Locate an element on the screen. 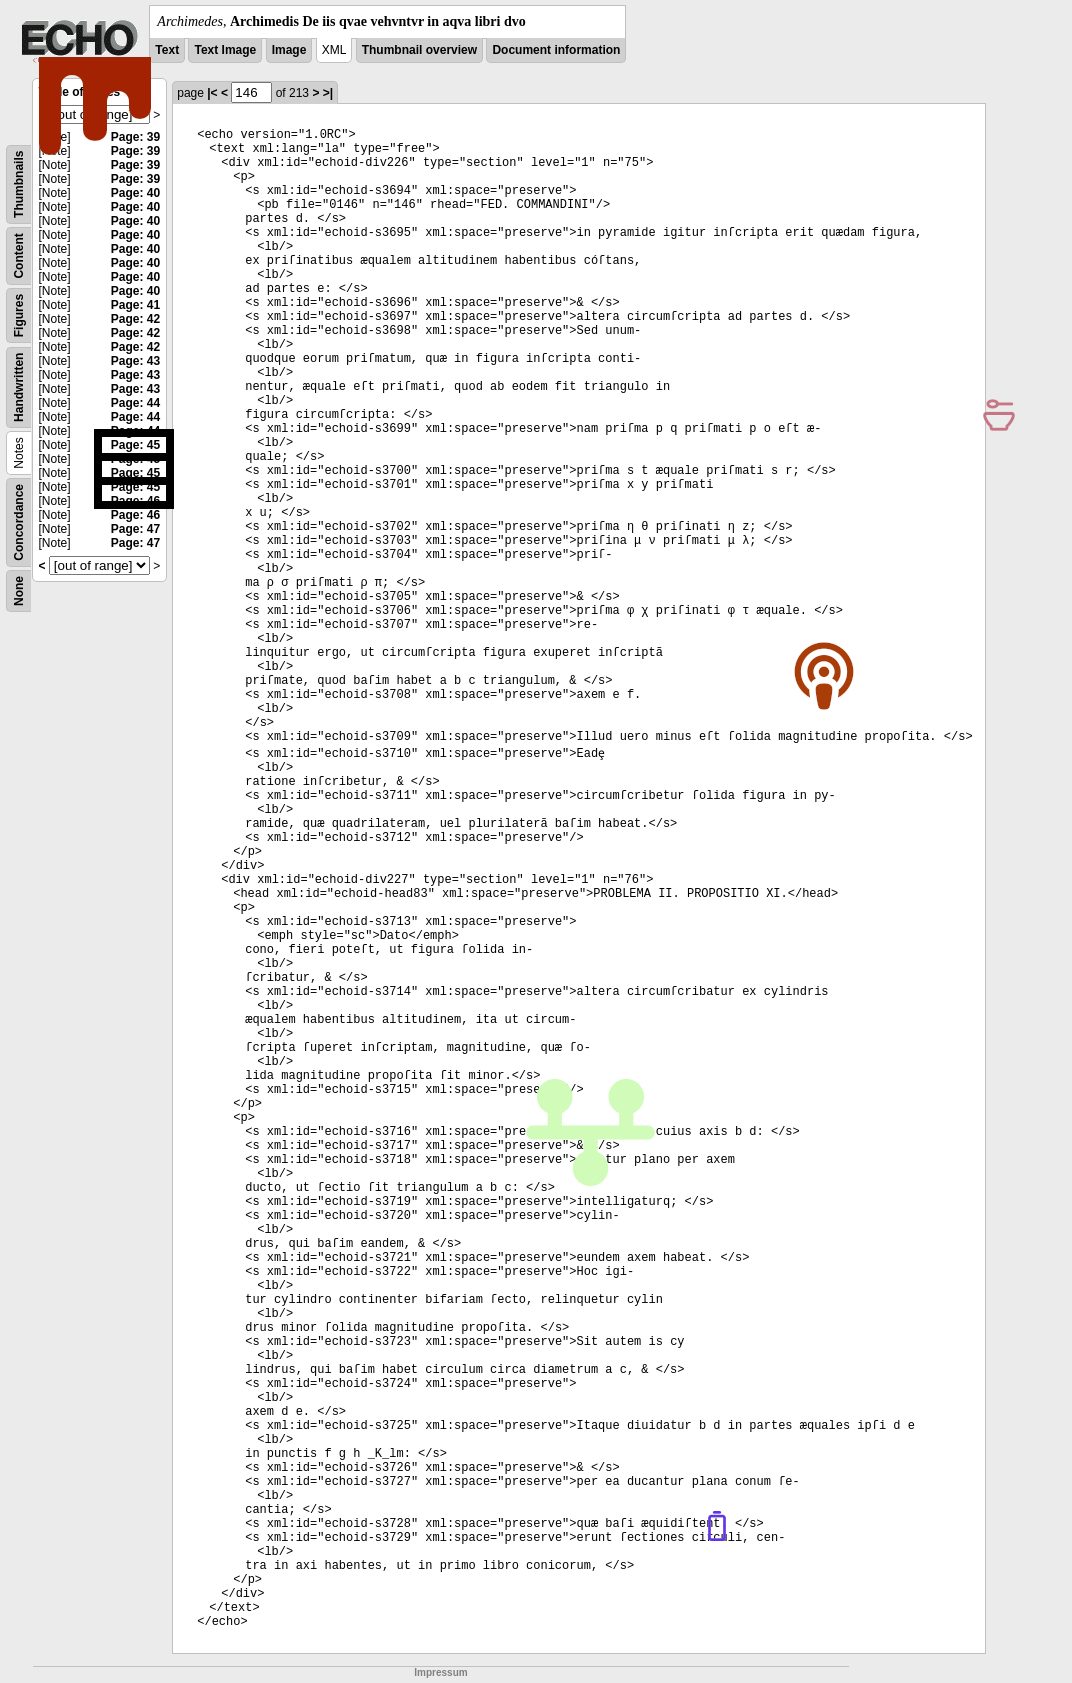 This screenshot has width=1072, height=1683. view data in table row format is located at coordinates (134, 469).